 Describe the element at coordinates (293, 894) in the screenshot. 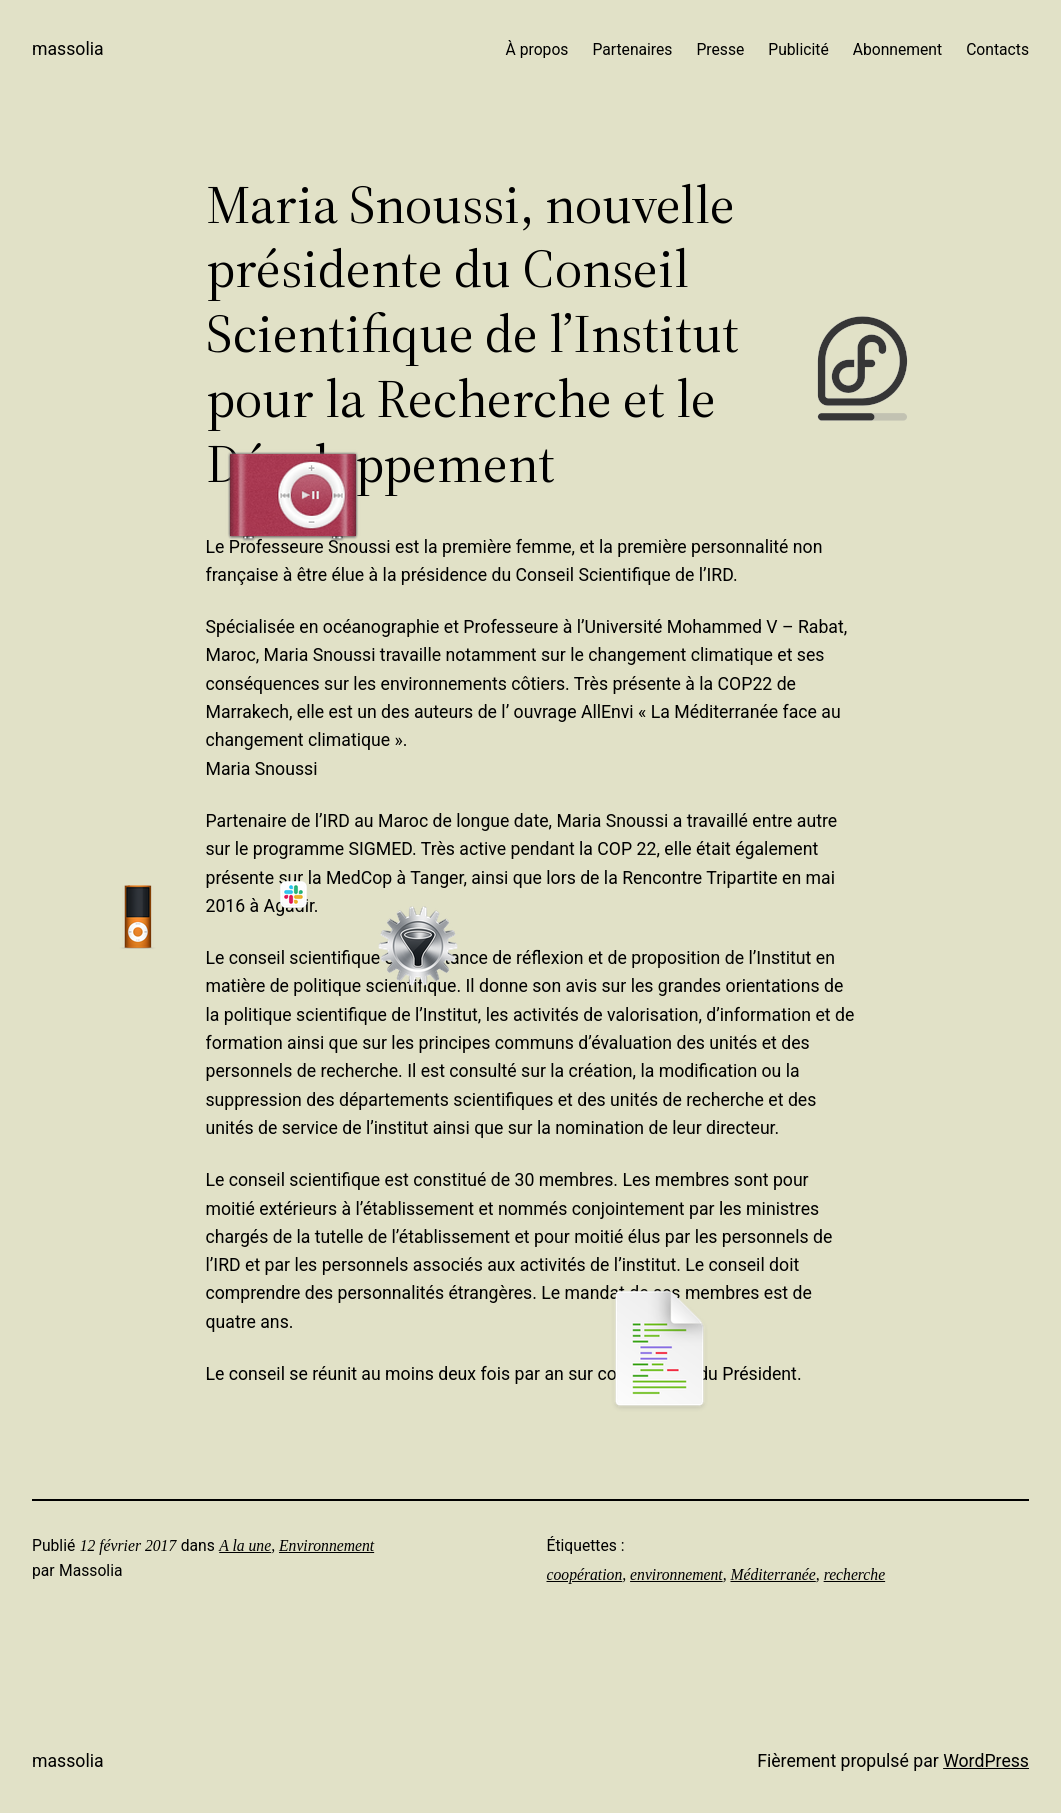

I see `open Slack` at that location.